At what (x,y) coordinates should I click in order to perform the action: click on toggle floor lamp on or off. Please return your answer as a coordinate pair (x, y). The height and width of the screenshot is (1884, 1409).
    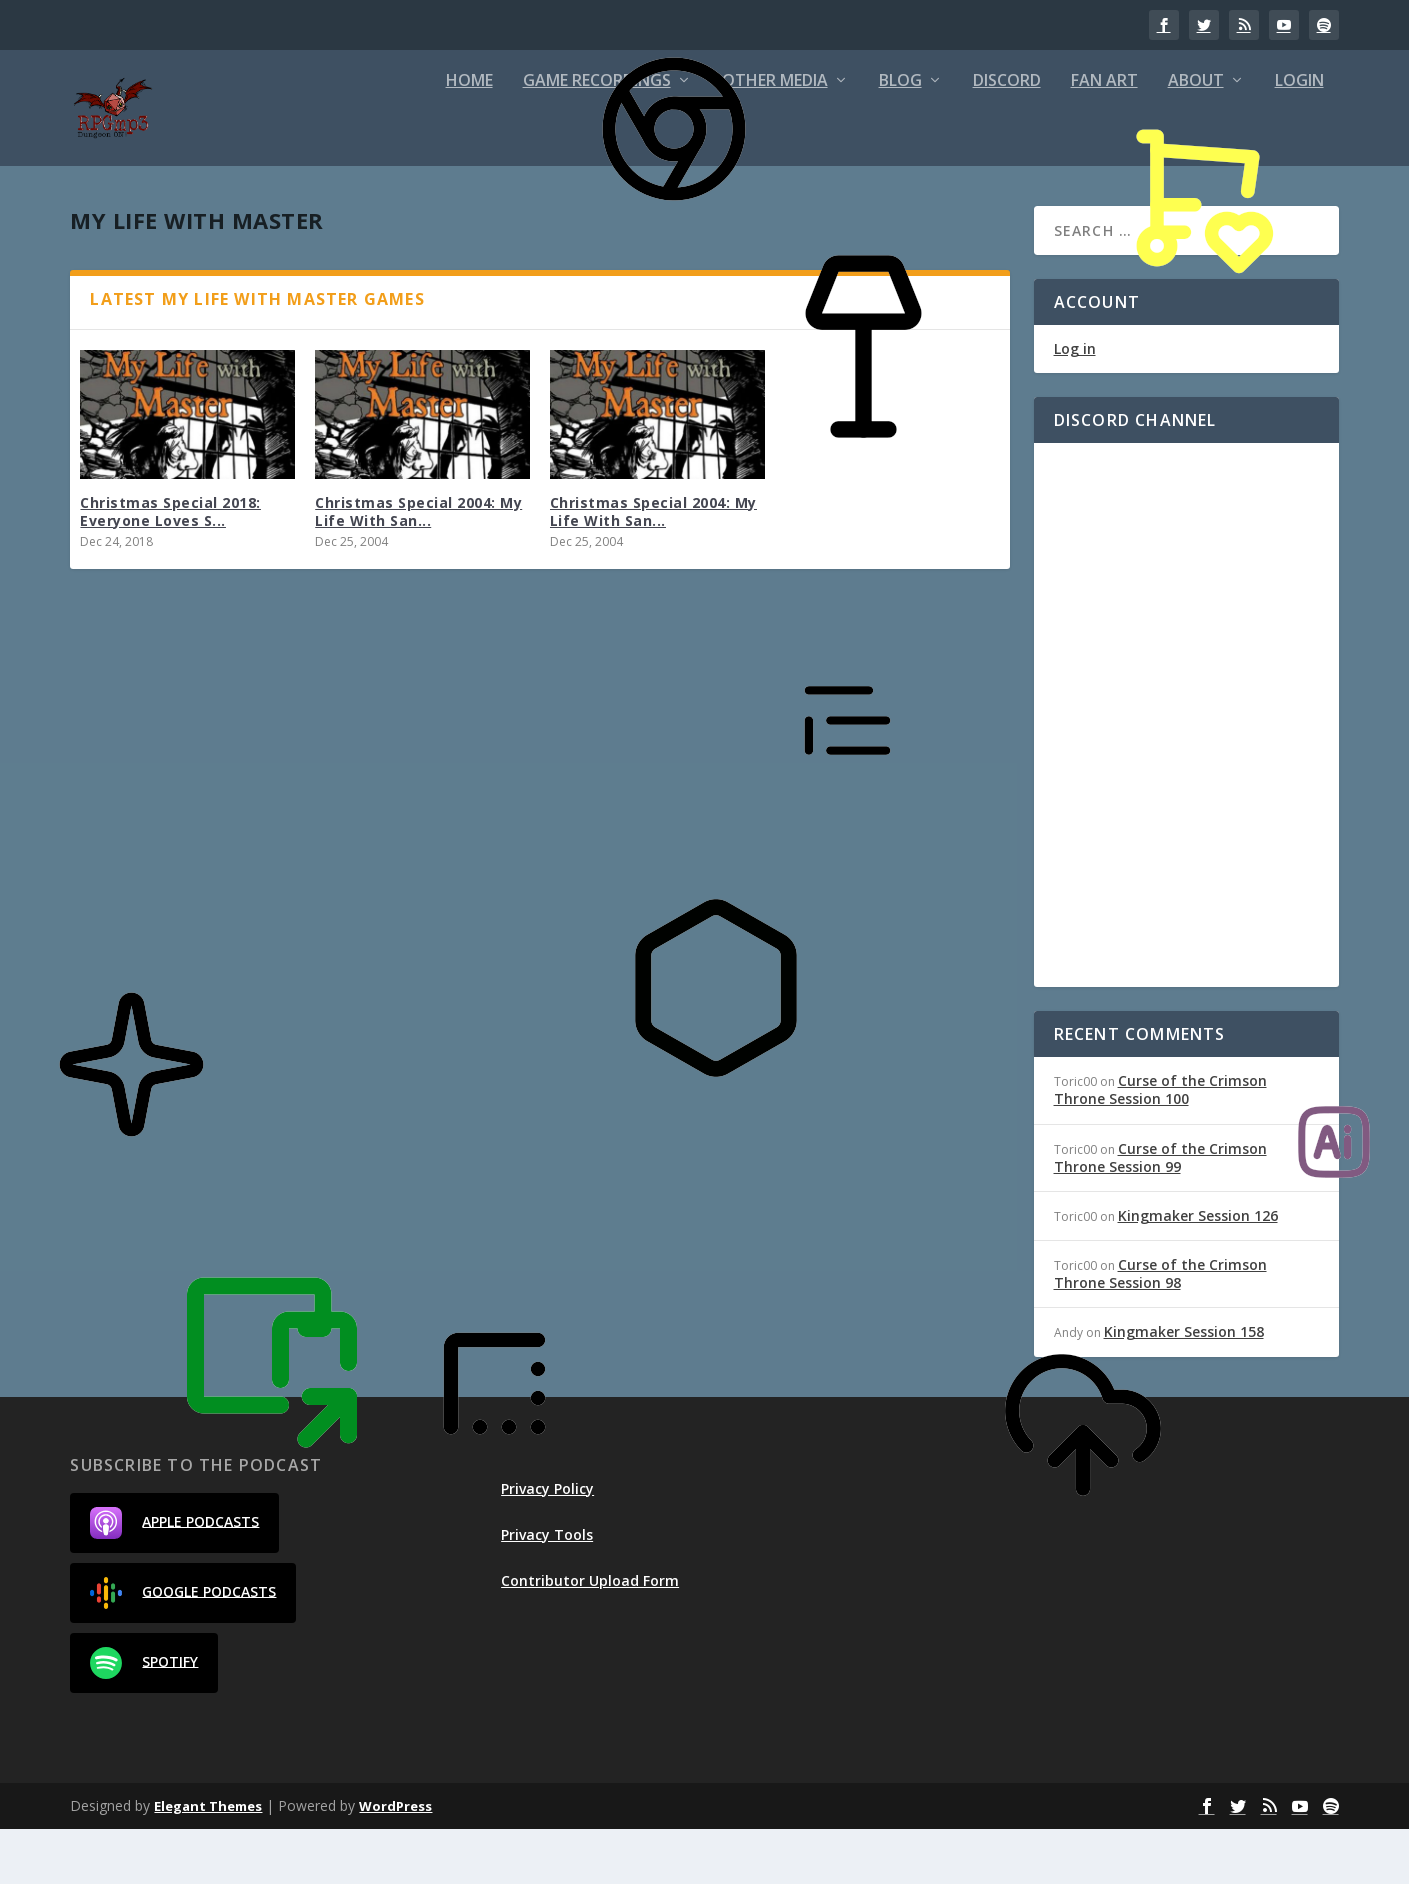
    Looking at the image, I should click on (863, 346).